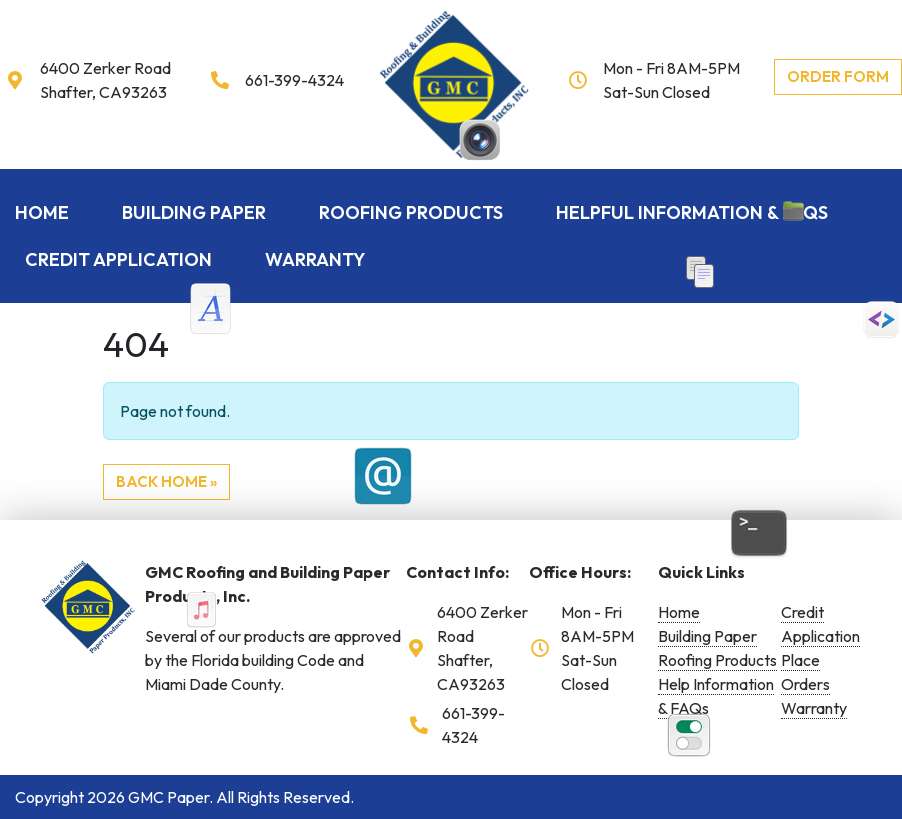  Describe the element at coordinates (700, 272) in the screenshot. I see `copy selected content to clipboard` at that location.